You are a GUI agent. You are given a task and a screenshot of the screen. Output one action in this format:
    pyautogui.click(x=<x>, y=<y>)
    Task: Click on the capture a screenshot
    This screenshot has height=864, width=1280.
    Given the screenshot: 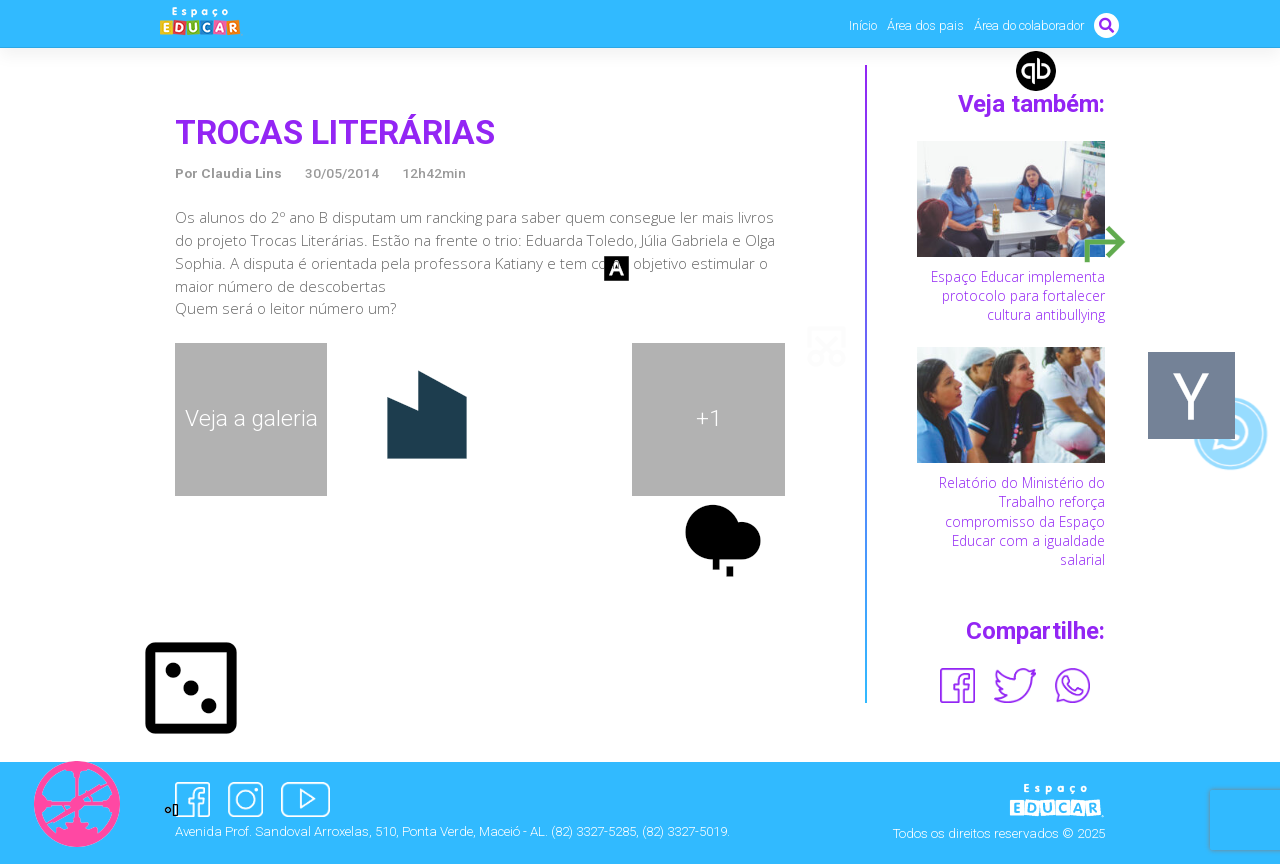 What is the action you would take?
    pyautogui.click(x=826, y=345)
    